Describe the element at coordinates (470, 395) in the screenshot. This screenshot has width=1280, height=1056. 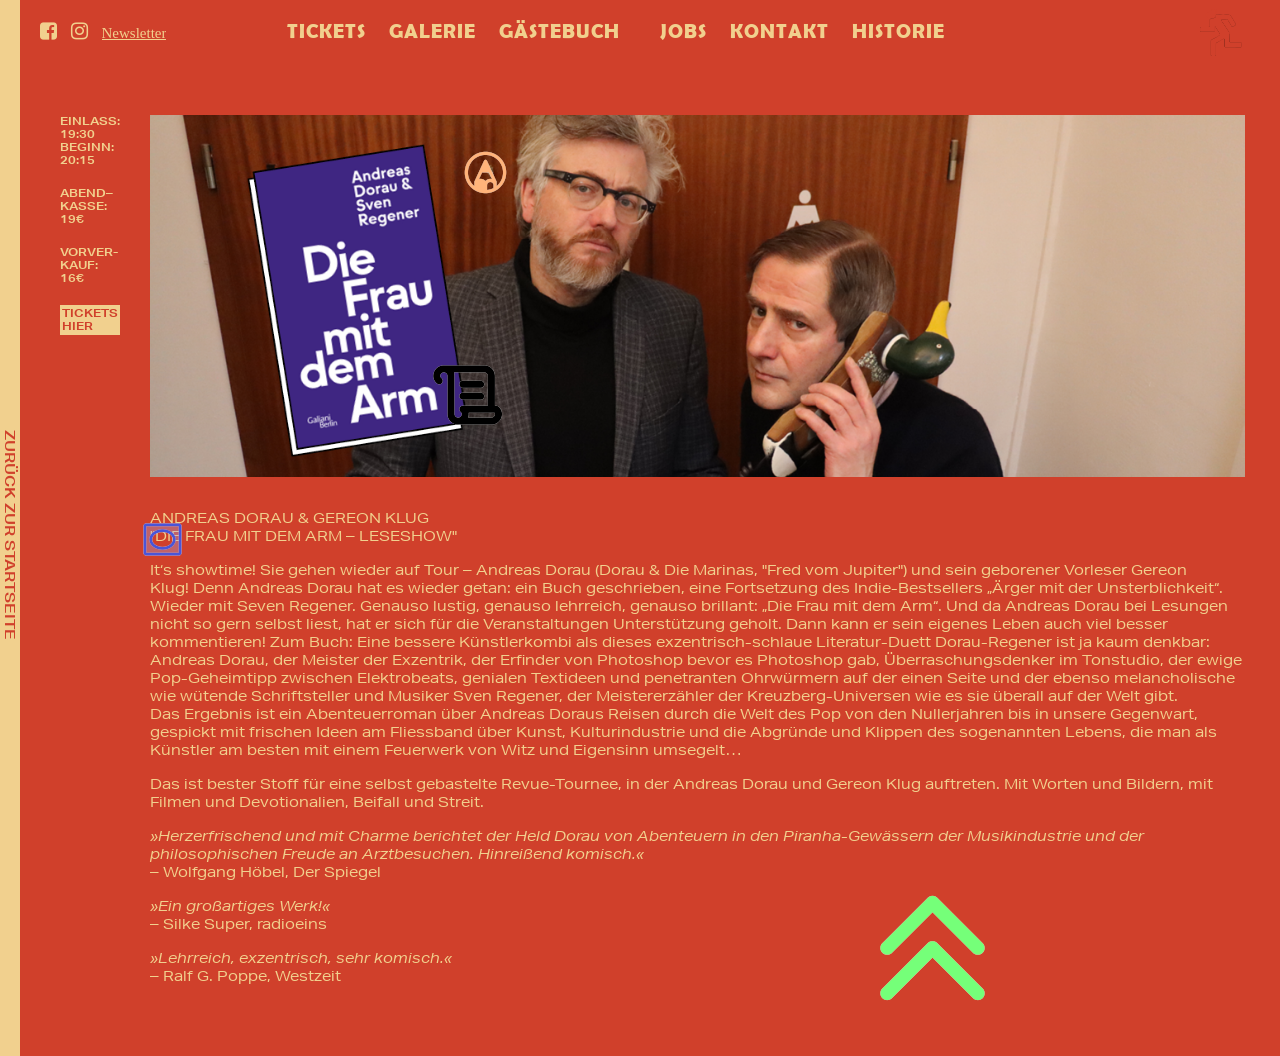
I see `view terms and conditions or legal documents` at that location.